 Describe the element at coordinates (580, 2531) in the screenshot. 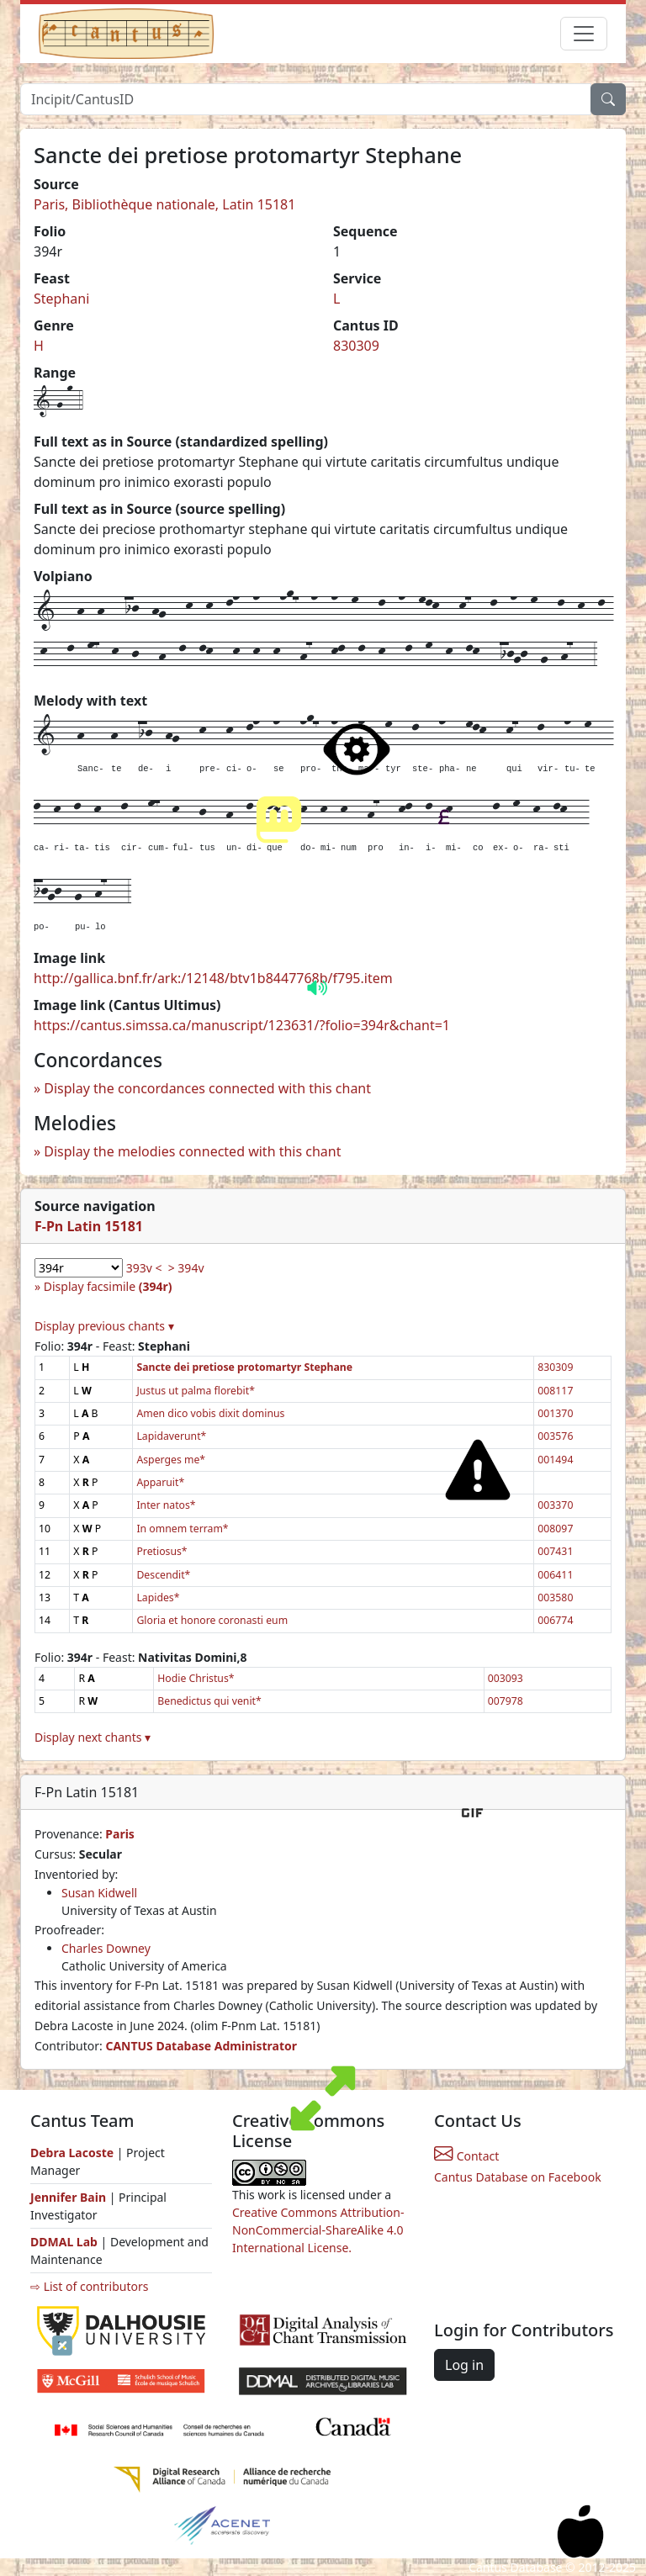

I see `access health or nutrition tracking features` at that location.